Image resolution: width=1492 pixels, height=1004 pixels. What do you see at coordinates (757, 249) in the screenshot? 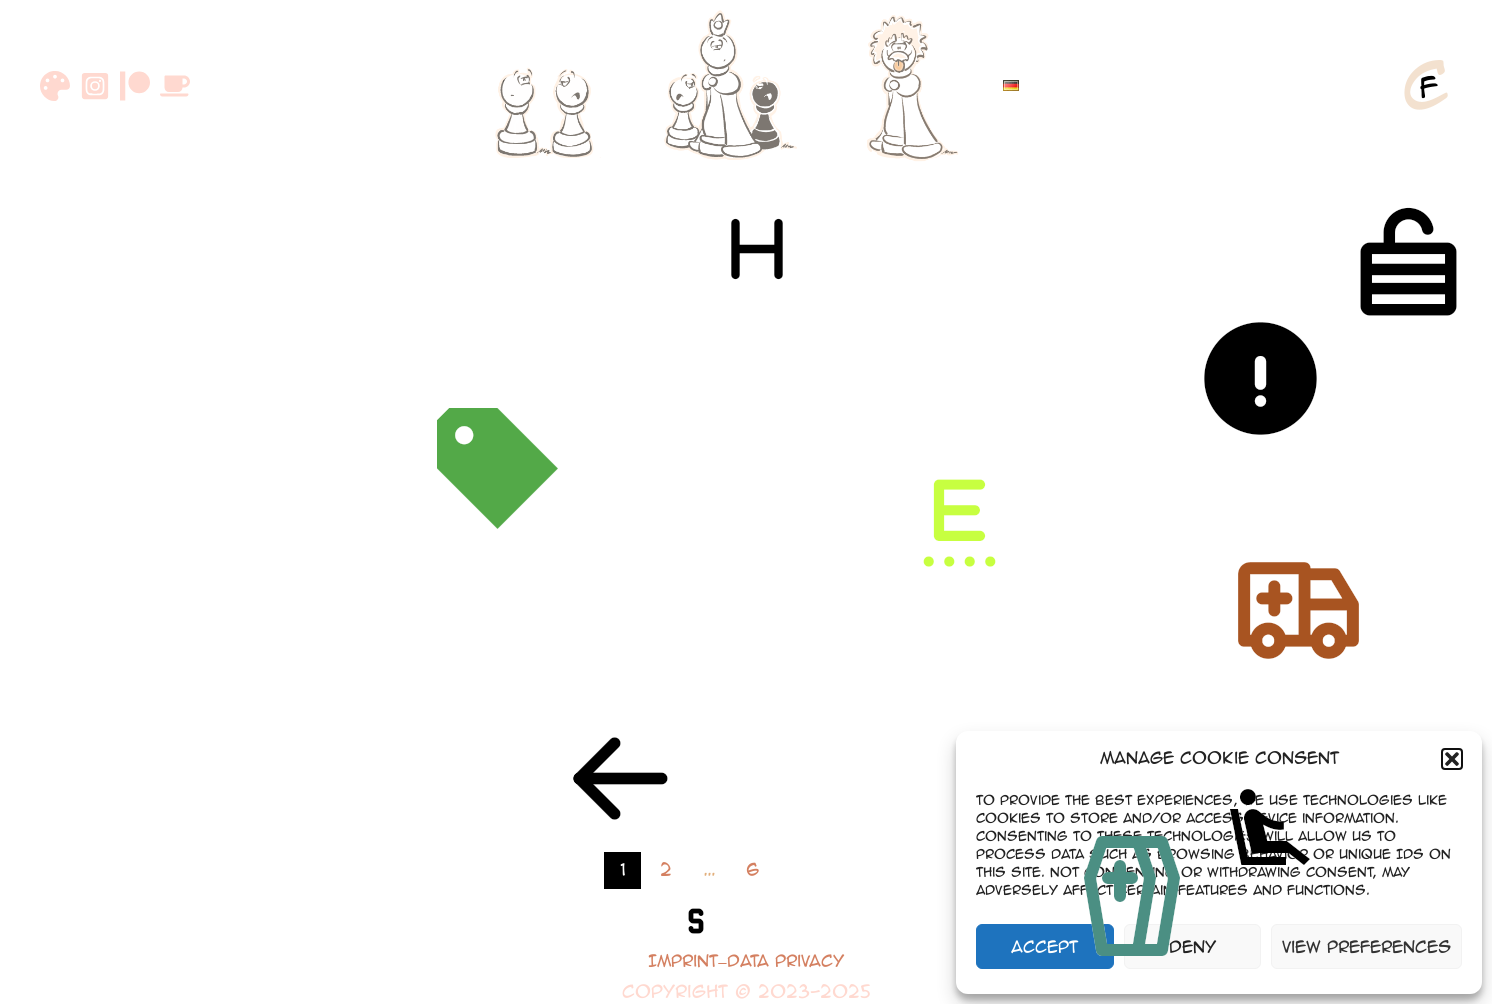
I see `indicates a hospital or medical facility nearby` at bounding box center [757, 249].